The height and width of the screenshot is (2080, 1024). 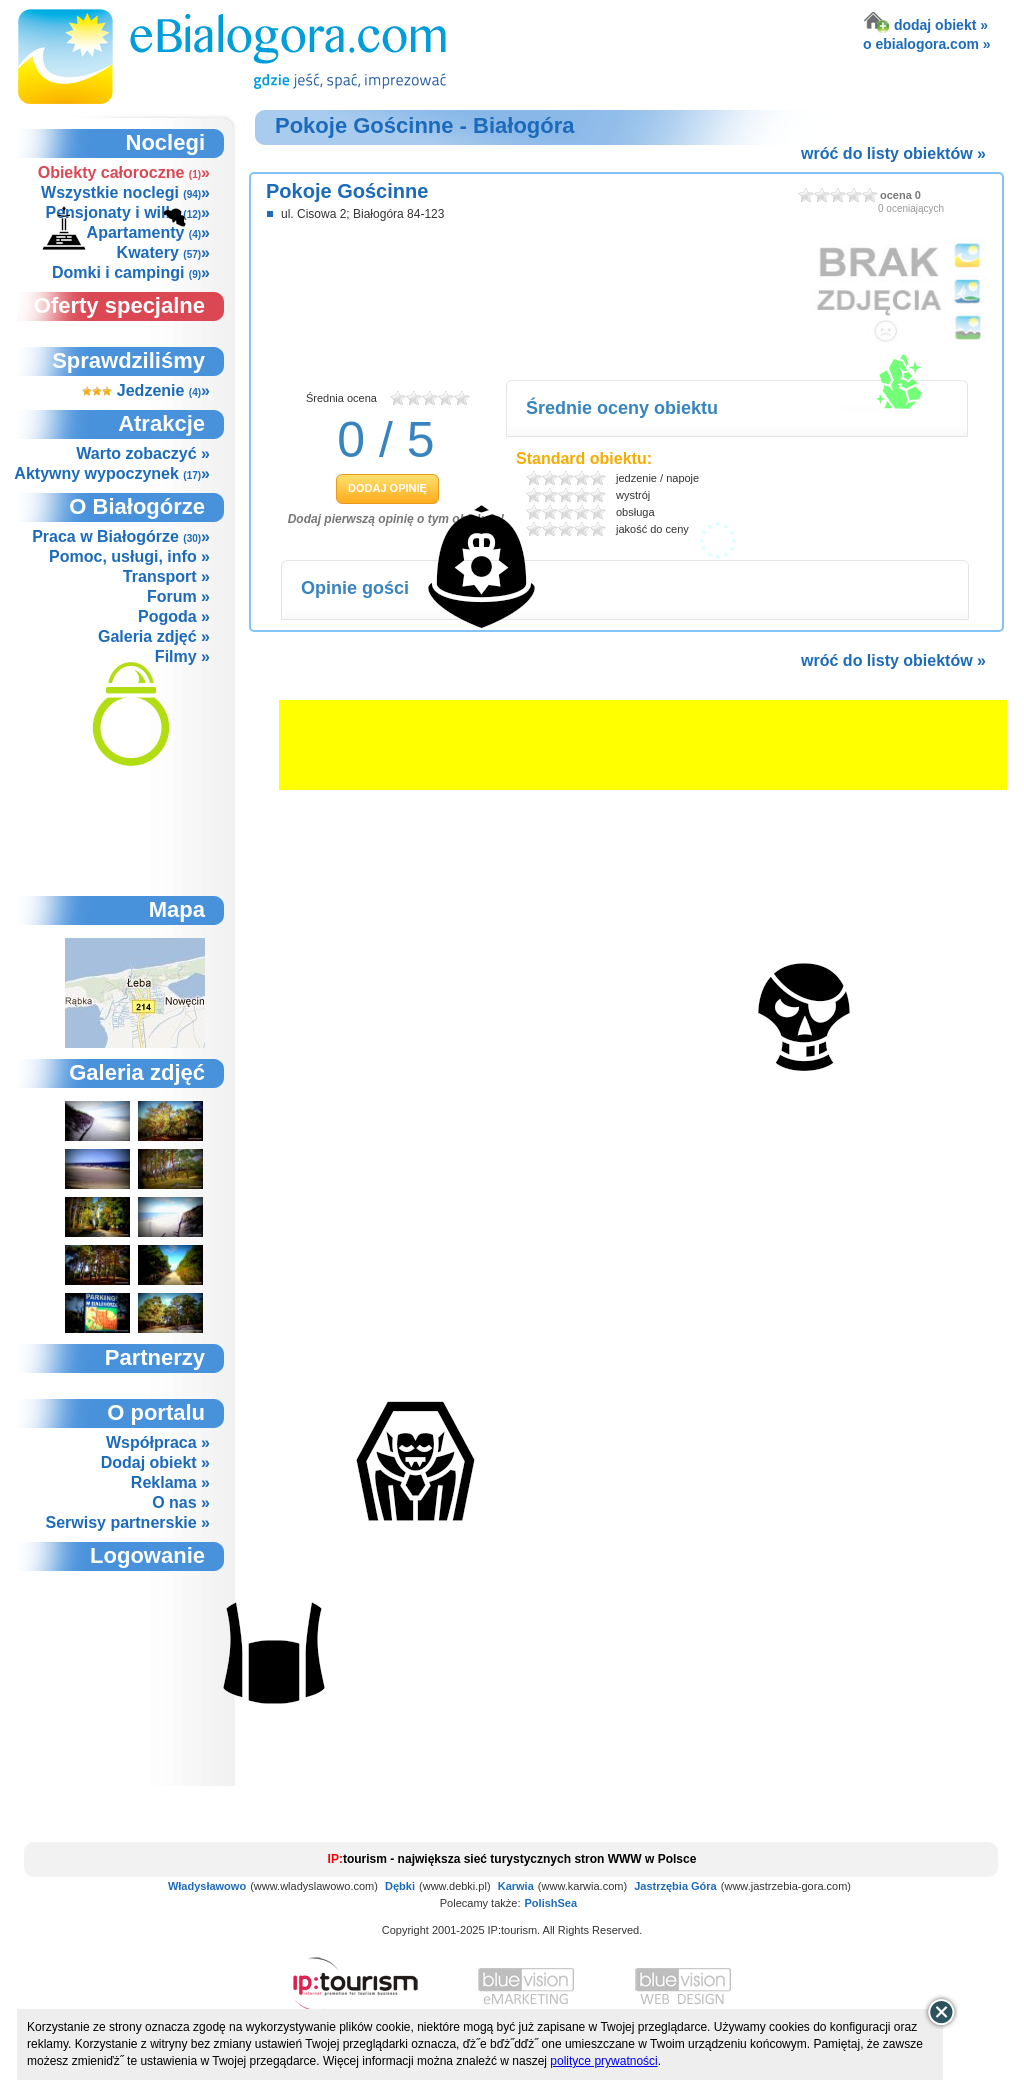 I want to click on enter the arena or battle mode, so click(x=274, y=1653).